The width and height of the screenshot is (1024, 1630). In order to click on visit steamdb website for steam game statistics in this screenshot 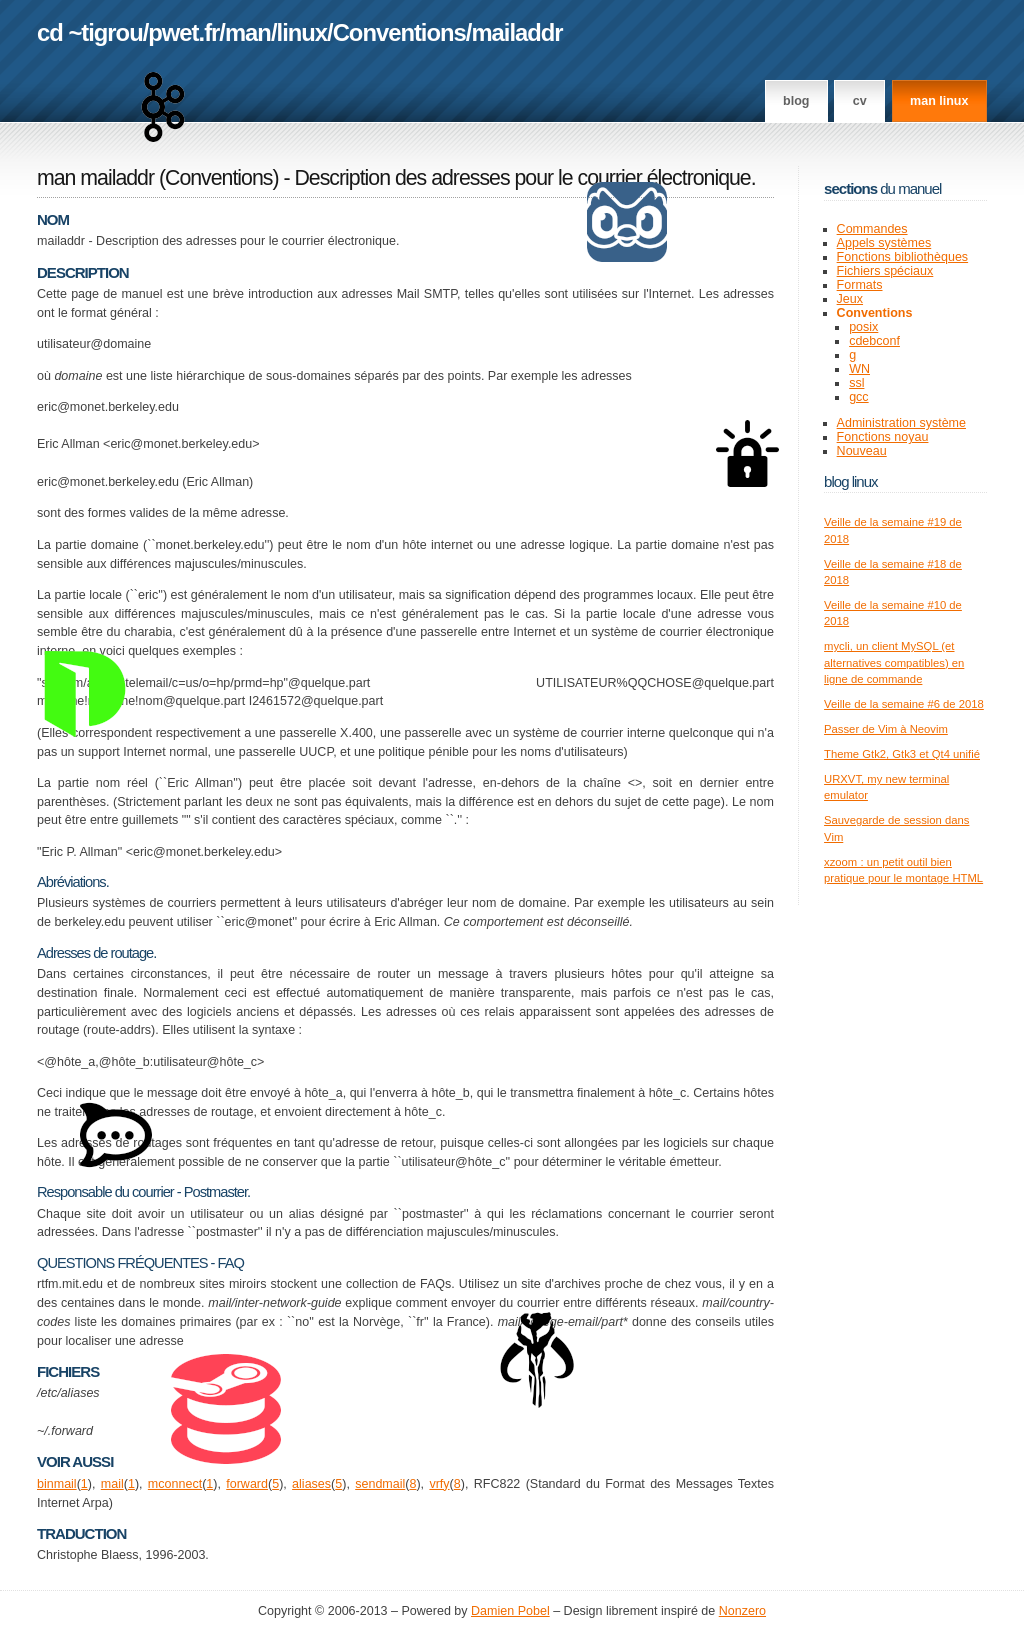, I will do `click(226, 1409)`.